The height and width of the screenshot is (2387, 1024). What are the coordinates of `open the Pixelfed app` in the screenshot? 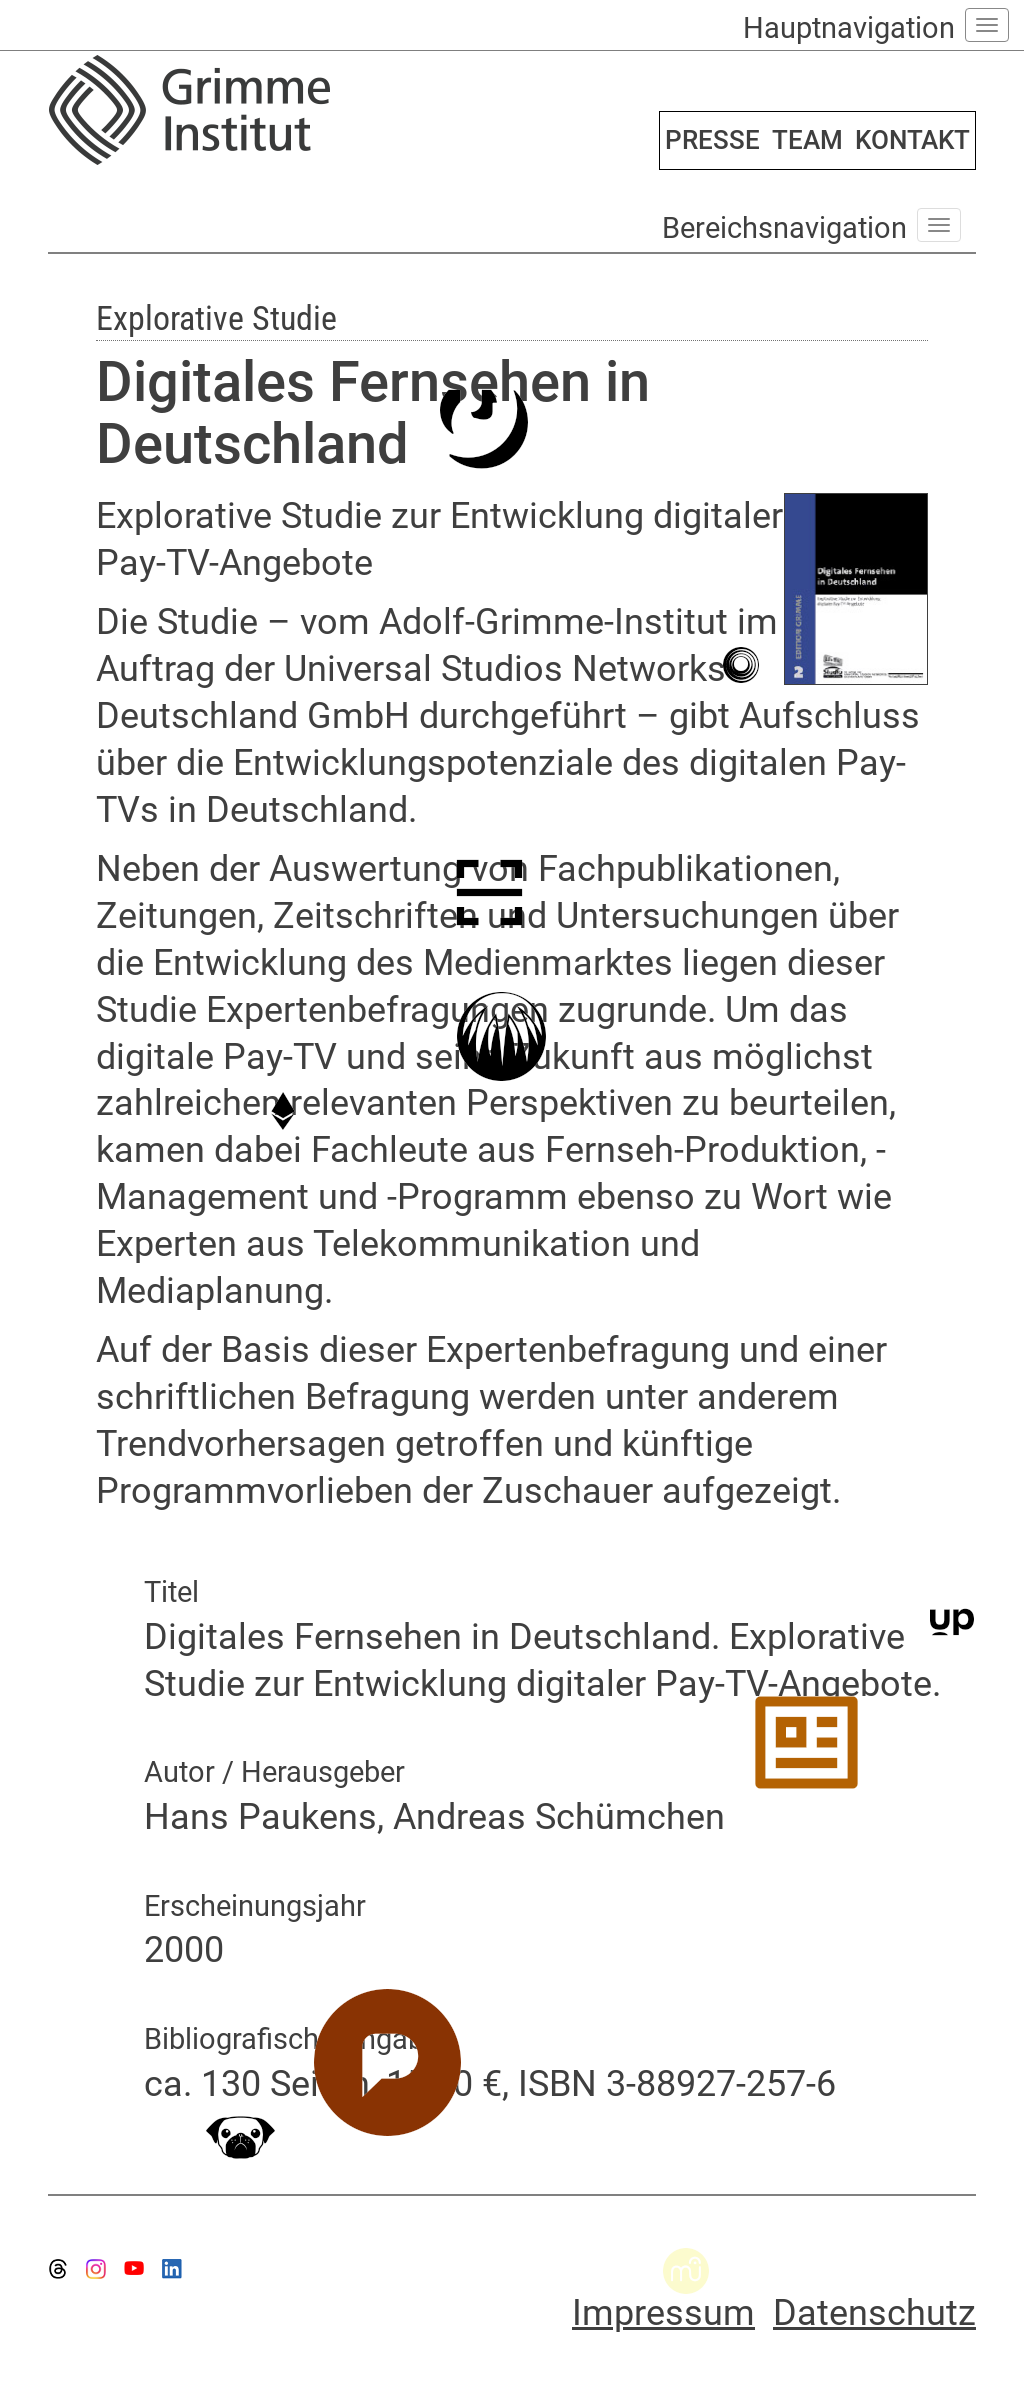 It's located at (387, 2062).